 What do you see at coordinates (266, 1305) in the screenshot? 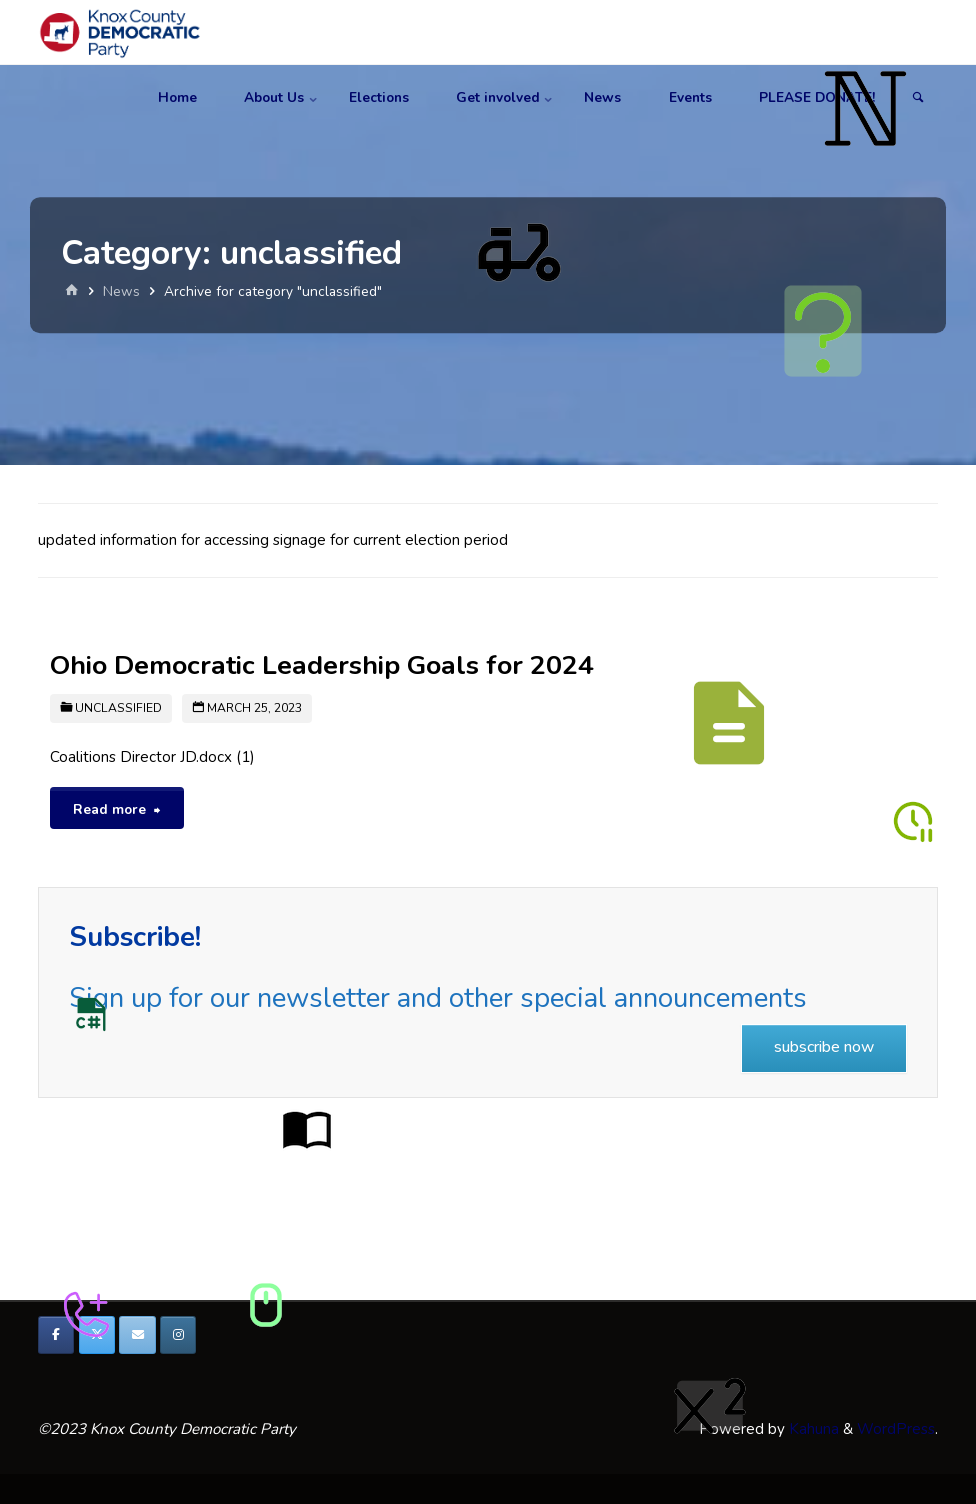
I see `mouse input device indicator` at bounding box center [266, 1305].